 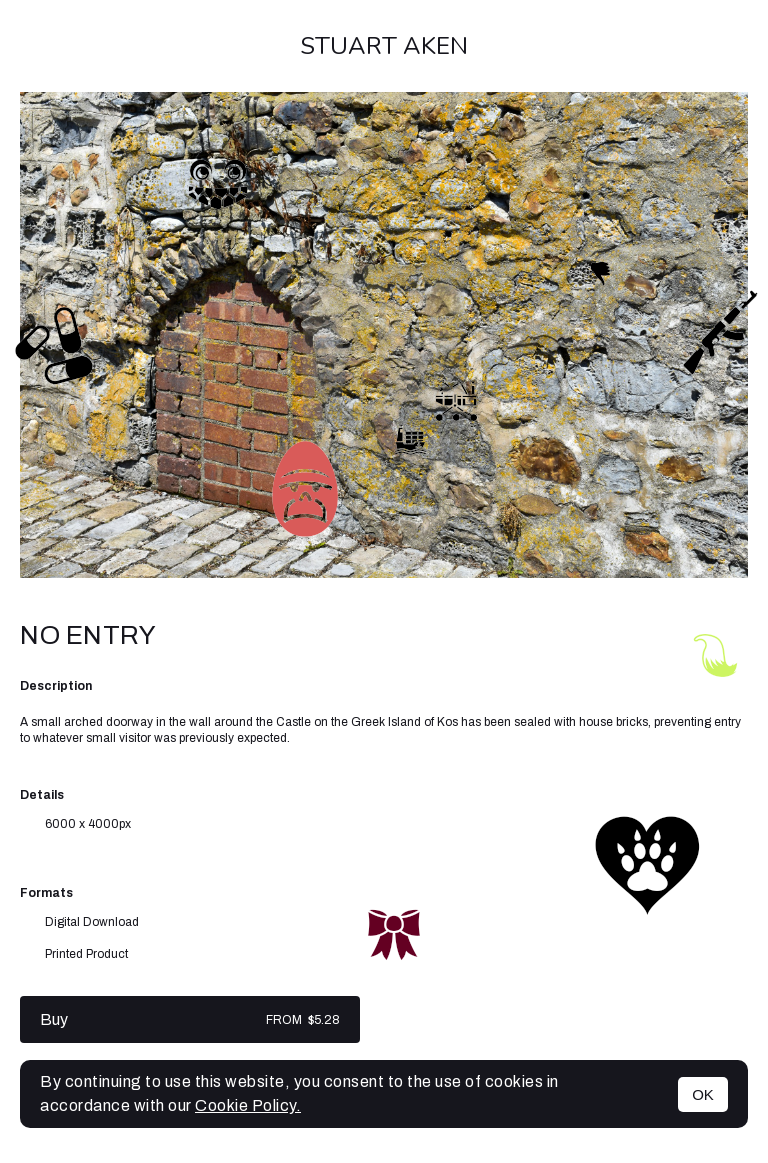 I want to click on favorite or like a pet-related item, so click(x=647, y=866).